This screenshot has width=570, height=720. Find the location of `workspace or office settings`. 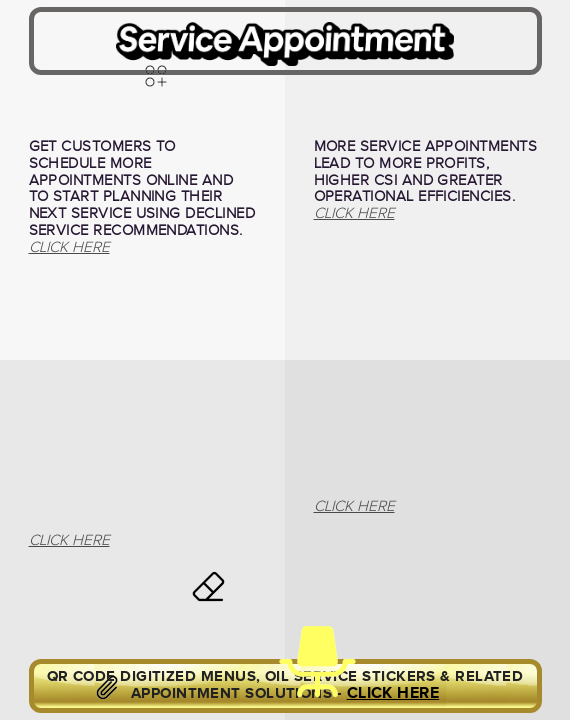

workspace or office settings is located at coordinates (317, 661).